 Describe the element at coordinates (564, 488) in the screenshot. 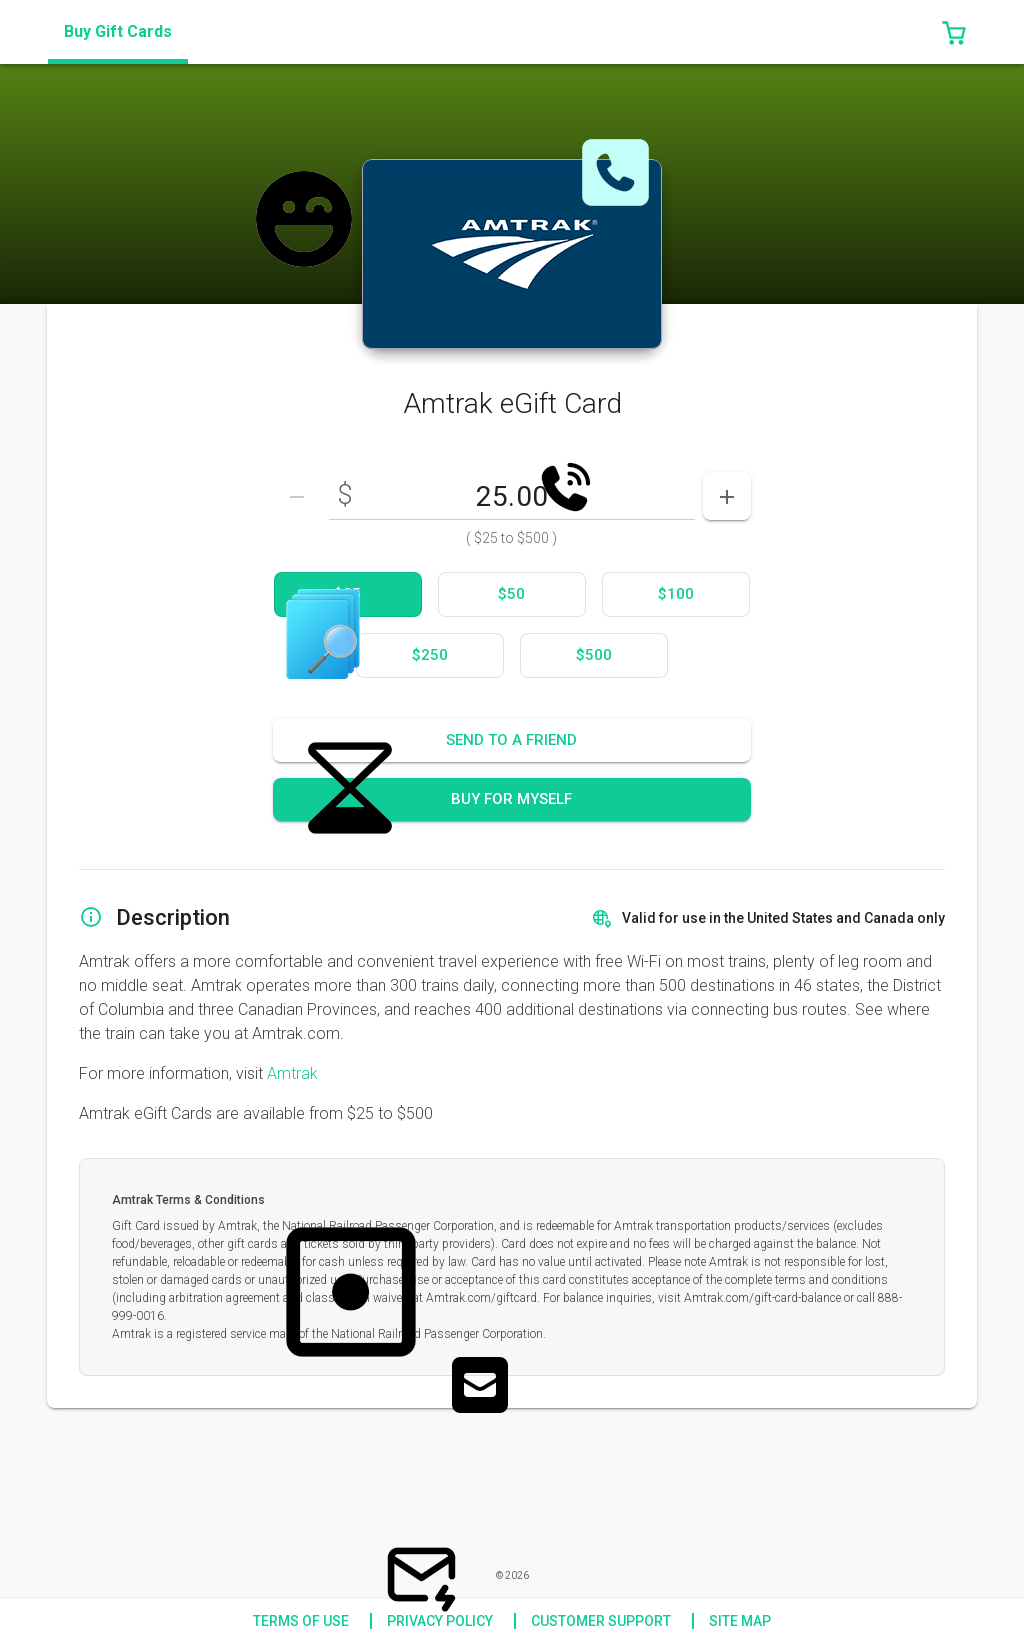

I see `indicates an active or ongoing call` at that location.